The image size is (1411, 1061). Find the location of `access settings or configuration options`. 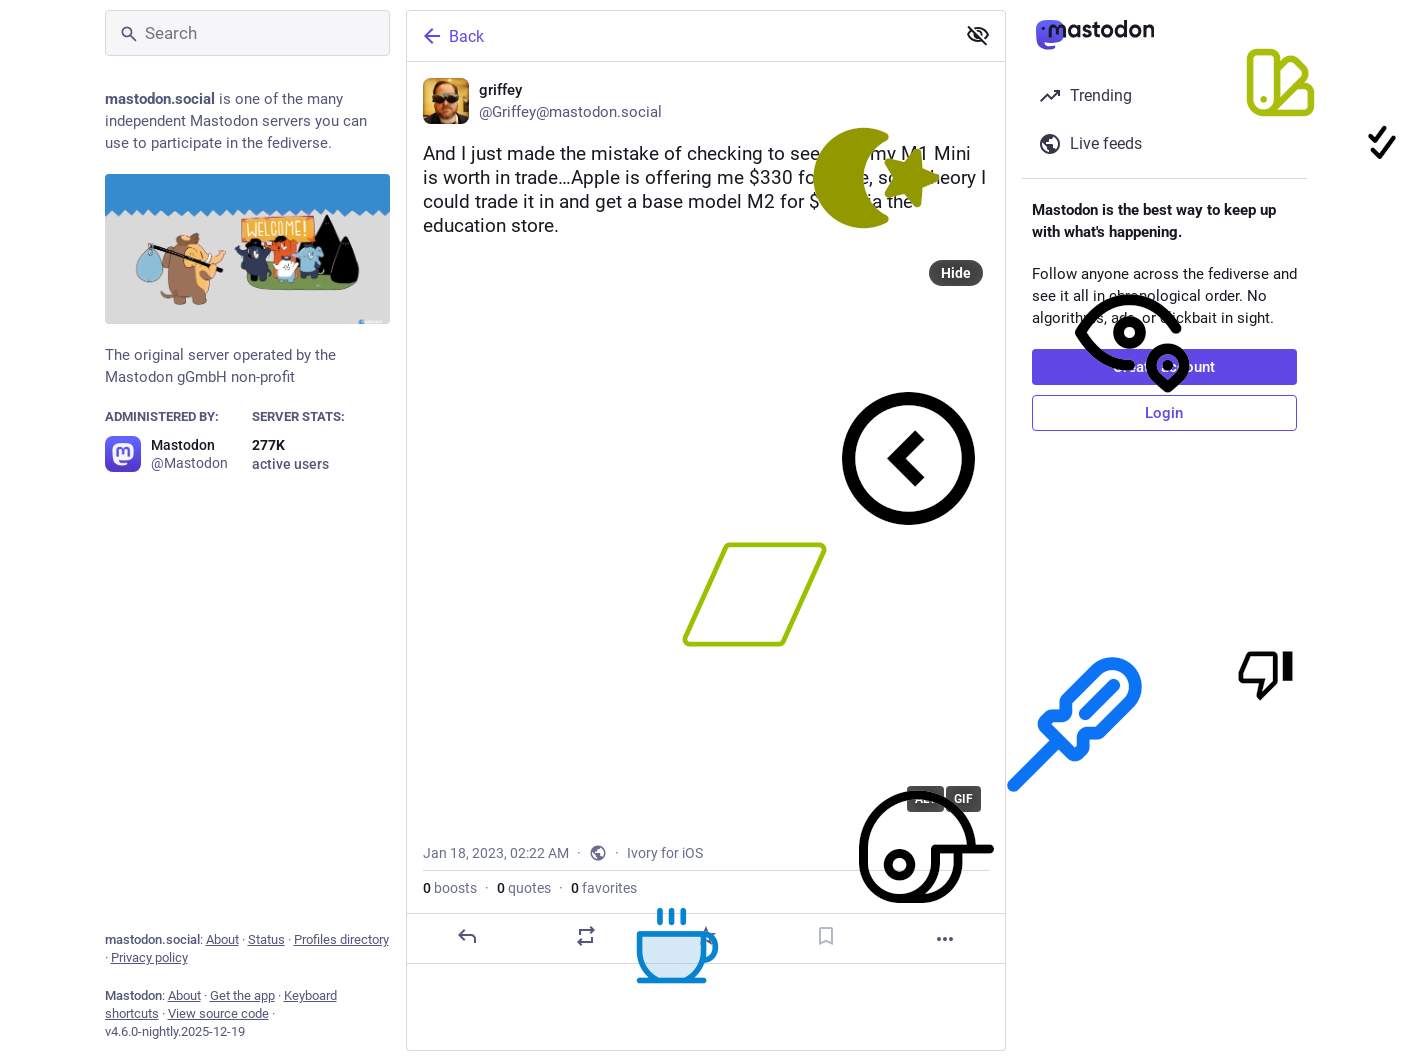

access settings or configuration options is located at coordinates (1074, 724).